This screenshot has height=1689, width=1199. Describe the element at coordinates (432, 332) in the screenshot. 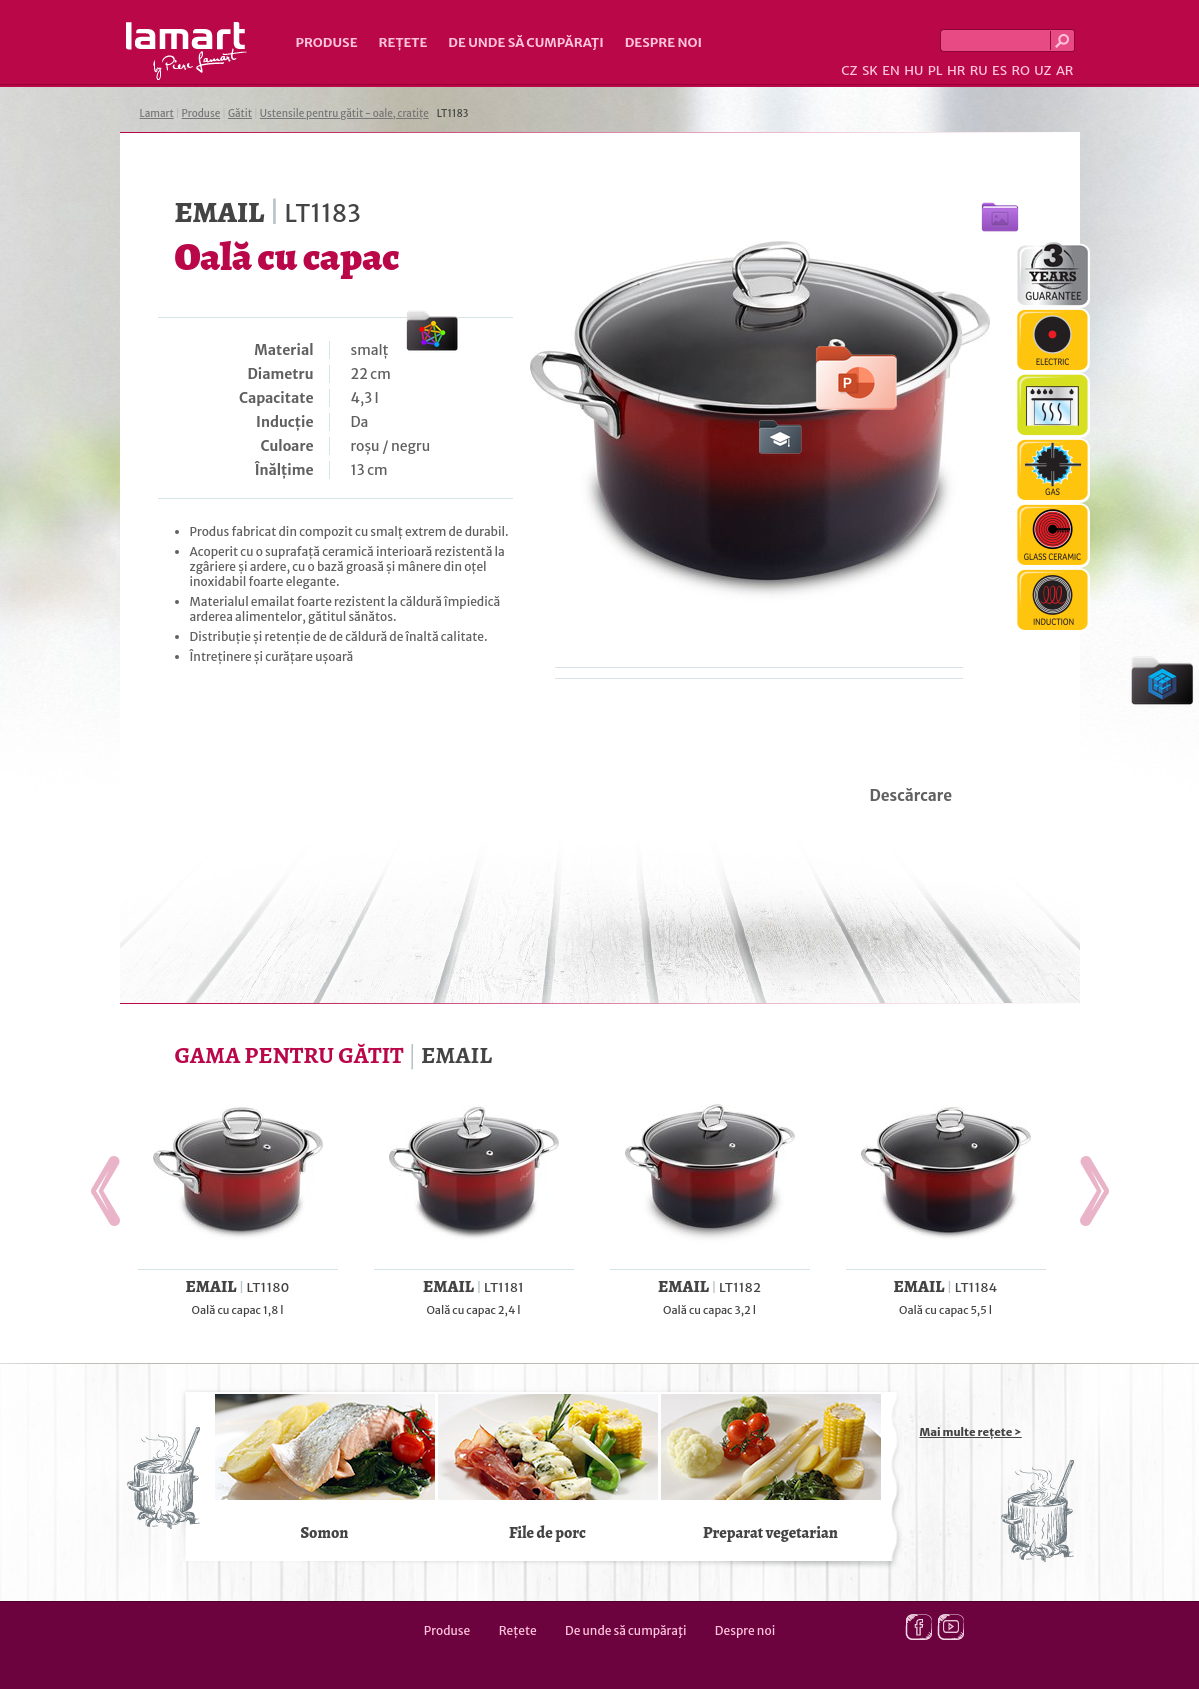

I see `open fediverse-related files and content` at that location.